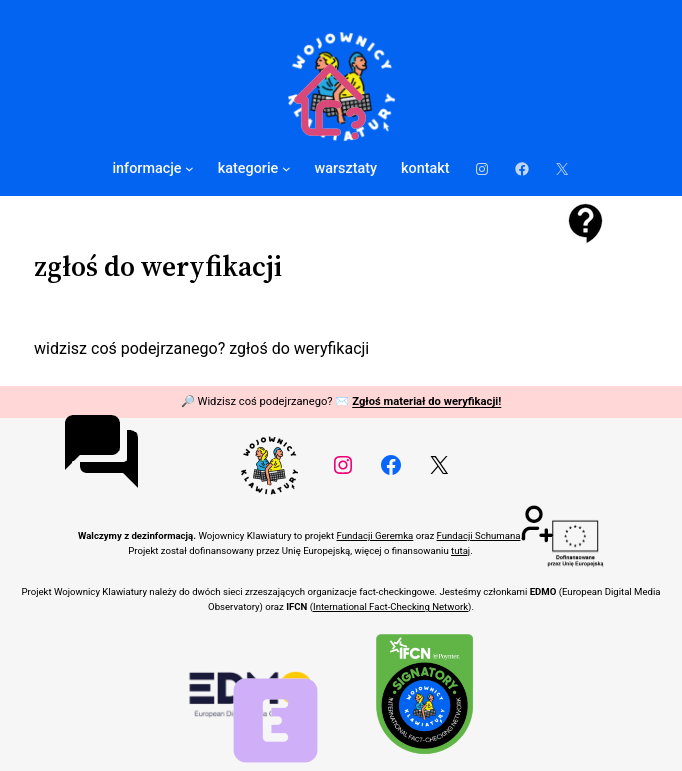 This screenshot has height=771, width=682. Describe the element at coordinates (330, 100) in the screenshot. I see `get help or FAQ about home settings` at that location.